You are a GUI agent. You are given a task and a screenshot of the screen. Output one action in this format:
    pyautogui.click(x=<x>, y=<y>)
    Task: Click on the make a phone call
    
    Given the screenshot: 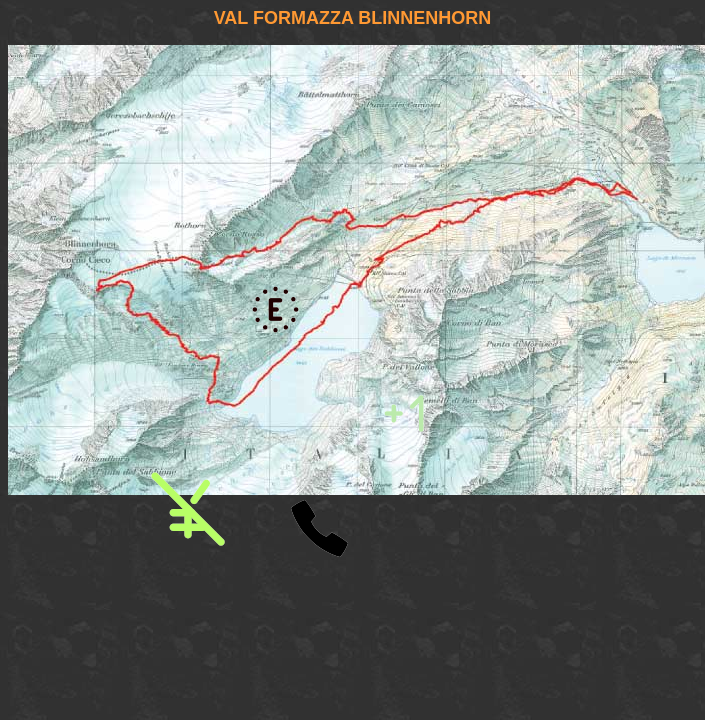 What is the action you would take?
    pyautogui.click(x=319, y=528)
    